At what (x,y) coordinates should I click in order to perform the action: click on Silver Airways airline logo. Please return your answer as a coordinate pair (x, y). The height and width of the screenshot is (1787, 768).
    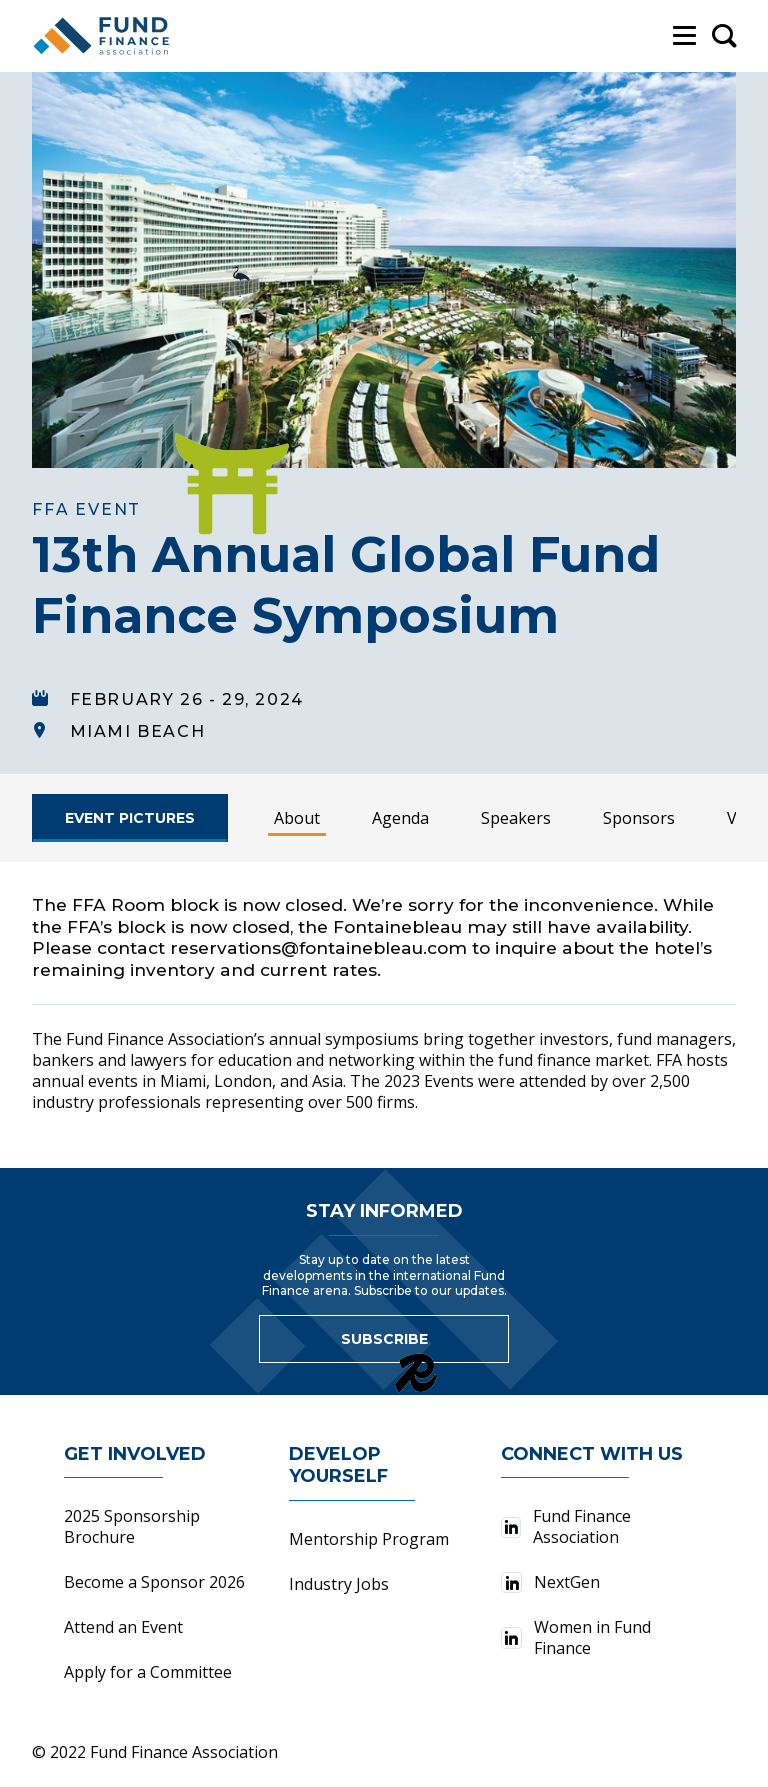
    Looking at the image, I should click on (241, 281).